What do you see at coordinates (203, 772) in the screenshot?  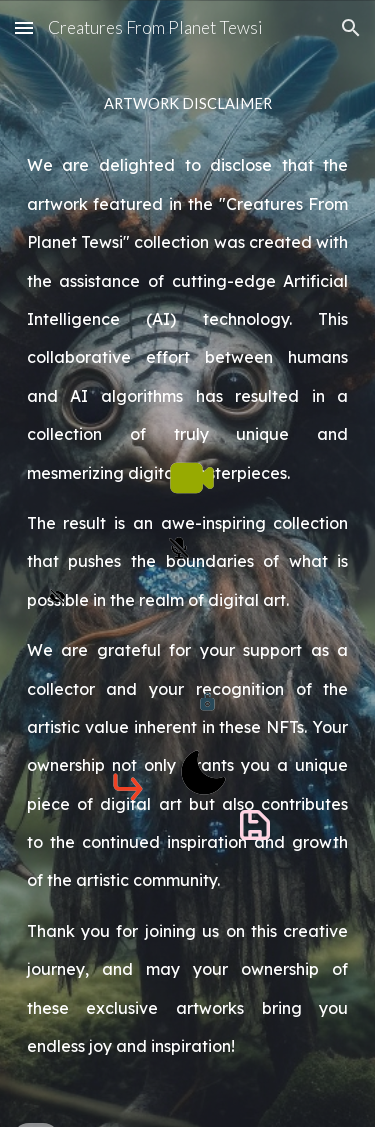 I see `switch to dark mode` at bounding box center [203, 772].